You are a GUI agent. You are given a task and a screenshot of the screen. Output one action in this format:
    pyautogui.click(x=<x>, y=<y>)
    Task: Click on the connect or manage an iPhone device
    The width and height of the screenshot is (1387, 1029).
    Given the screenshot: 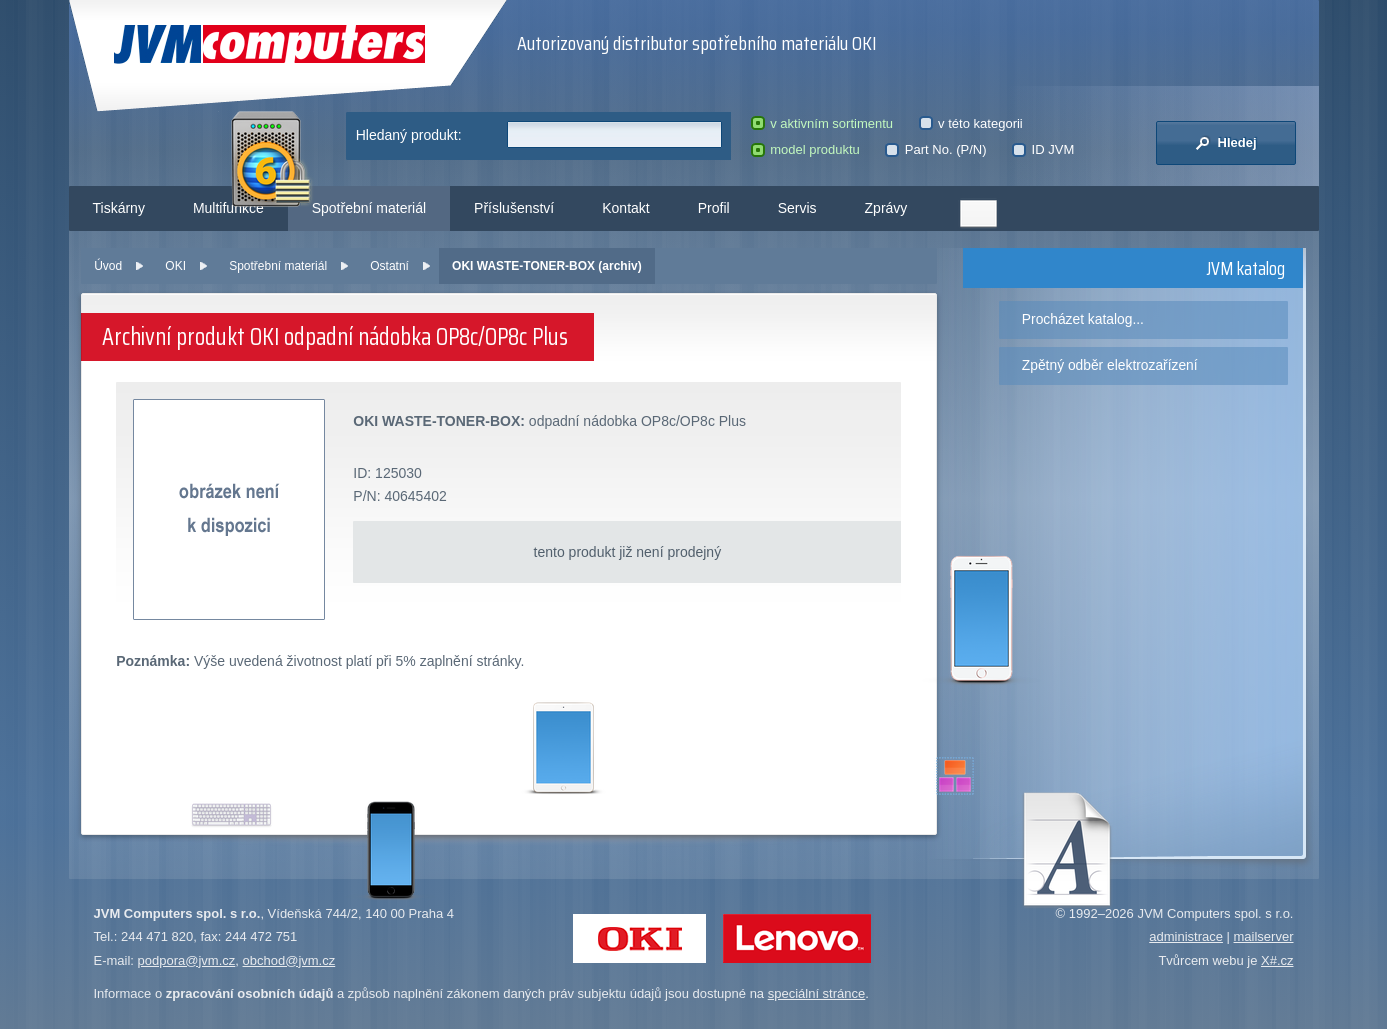 What is the action you would take?
    pyautogui.click(x=981, y=620)
    